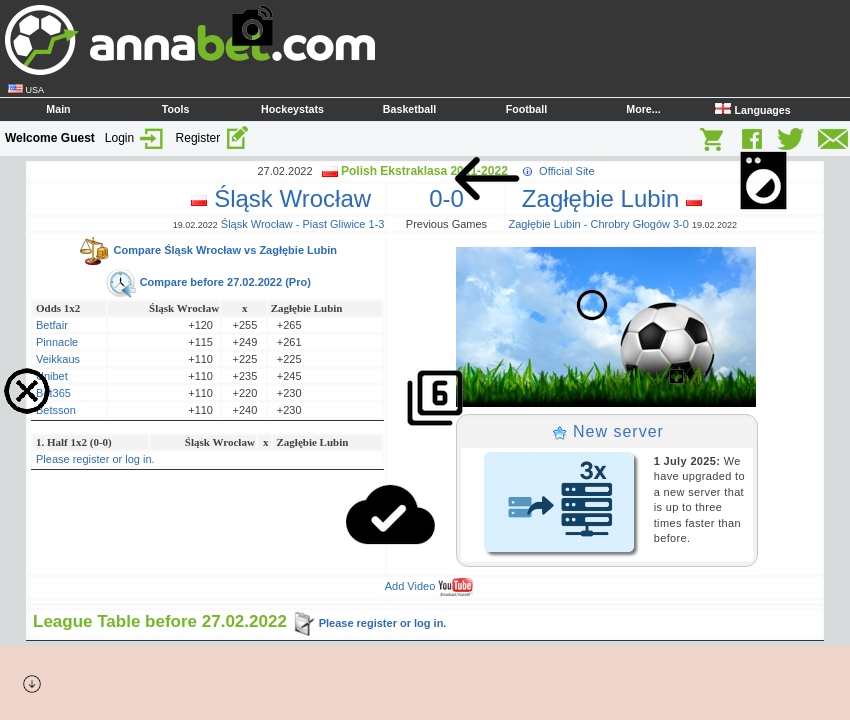  Describe the element at coordinates (486, 178) in the screenshot. I see `navigate back to previous screen` at that location.